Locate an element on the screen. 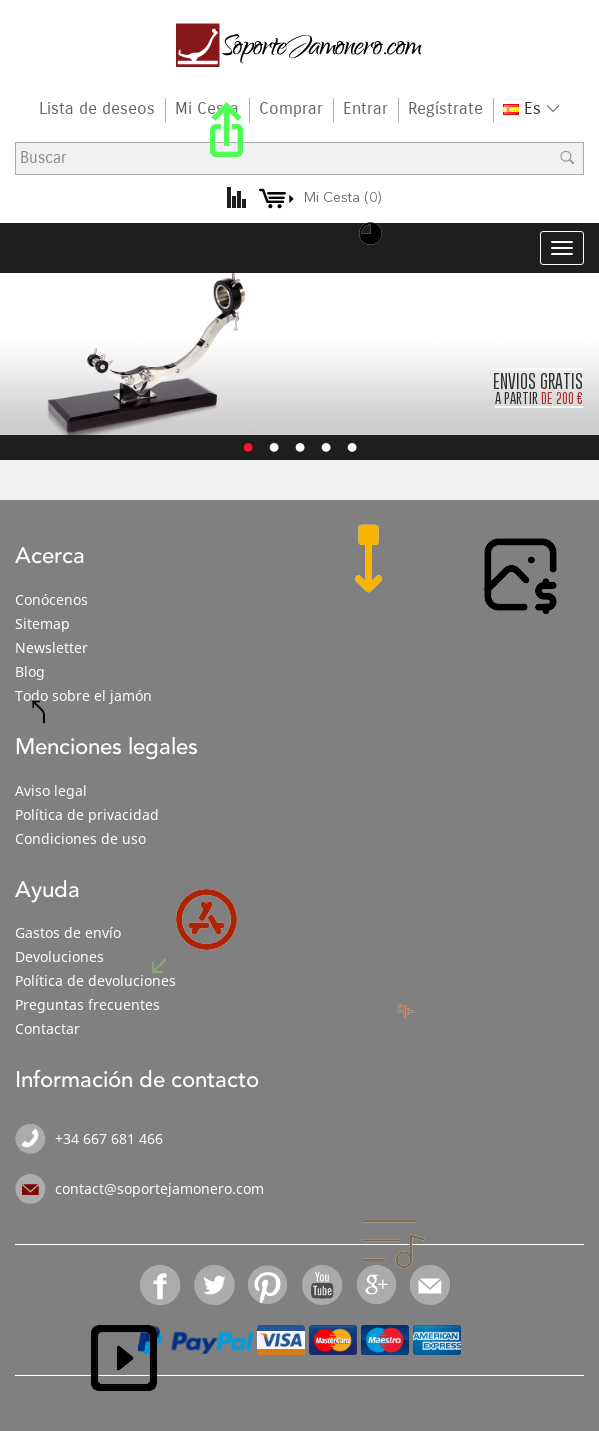 This screenshot has width=599, height=1431. add a new cell to the circuit diagram is located at coordinates (405, 1011).